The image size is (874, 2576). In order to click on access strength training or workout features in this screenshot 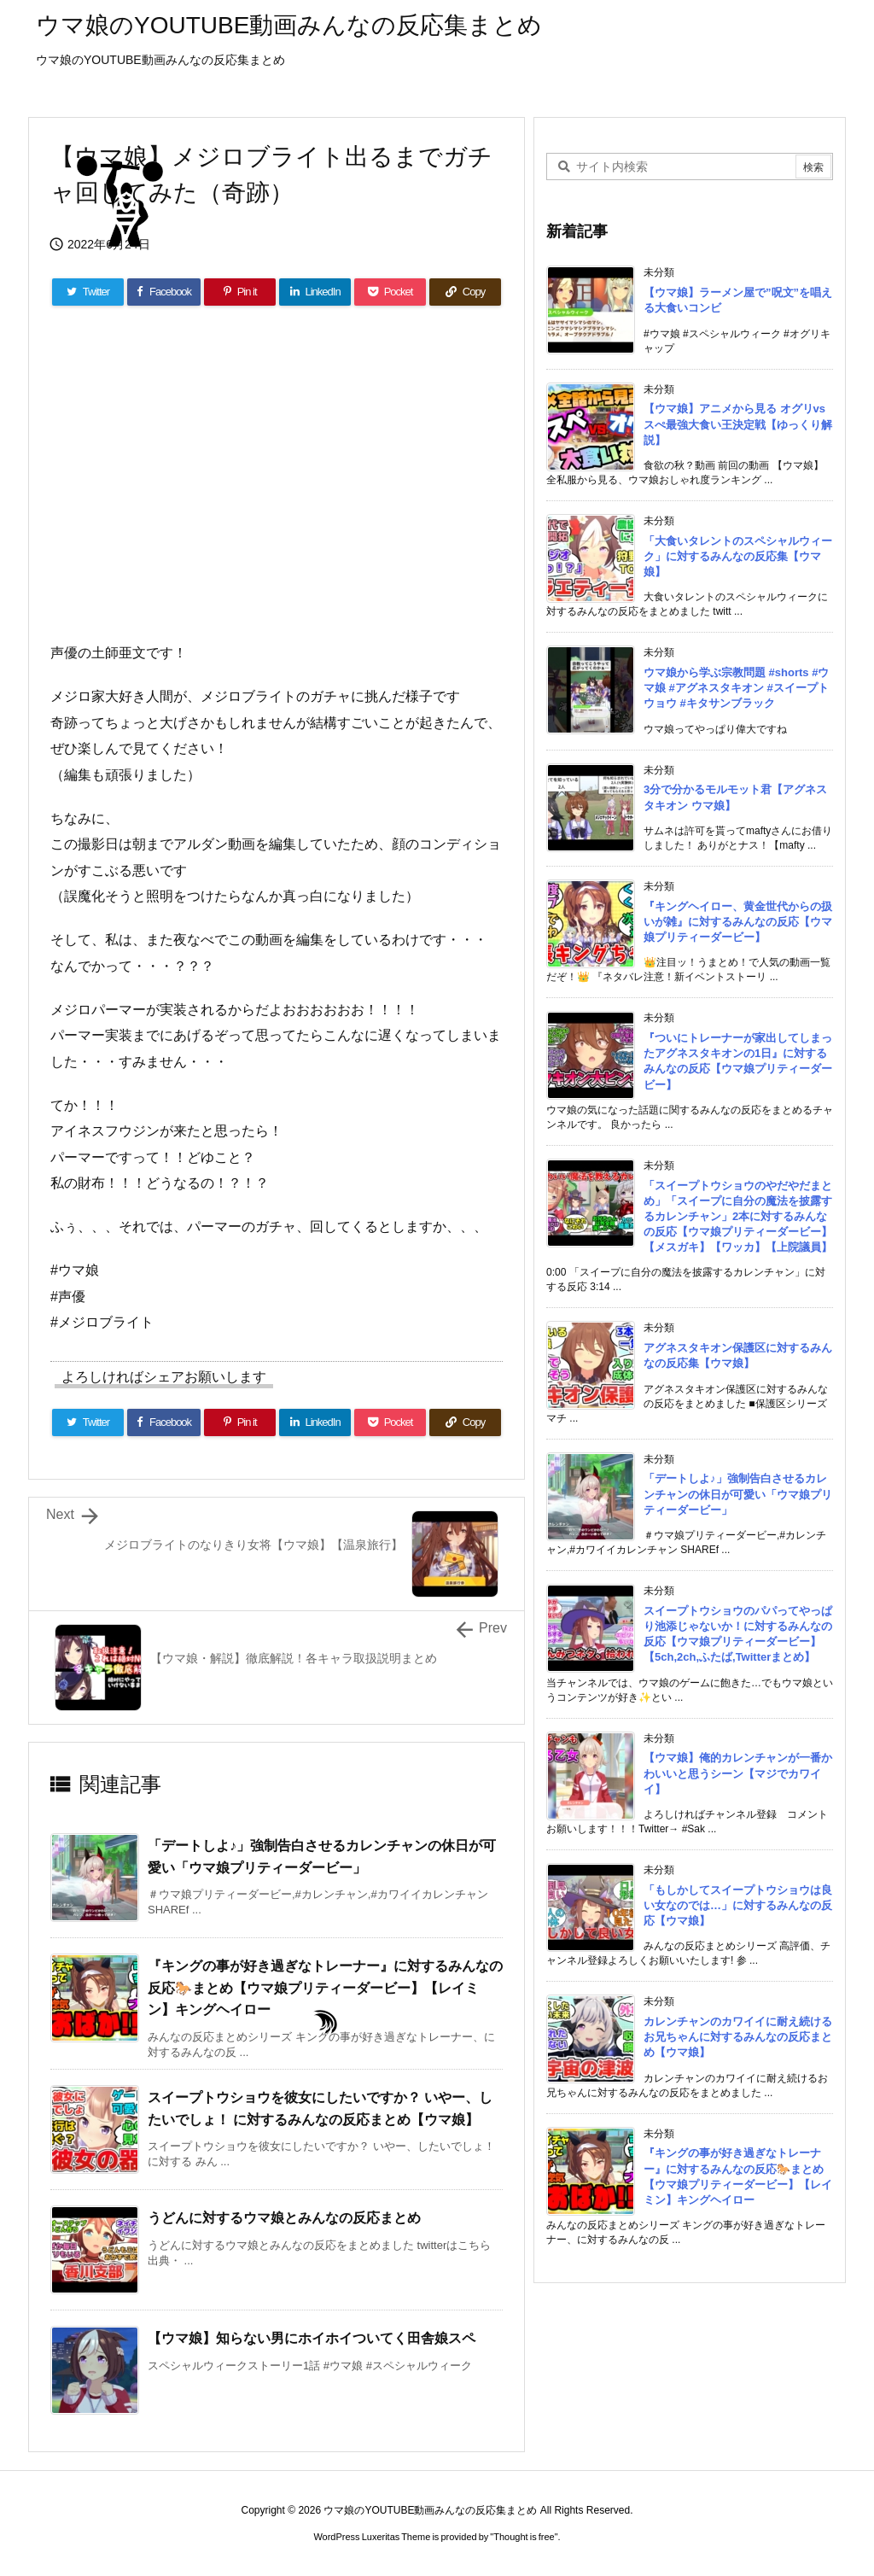, I will do `click(119, 200)`.